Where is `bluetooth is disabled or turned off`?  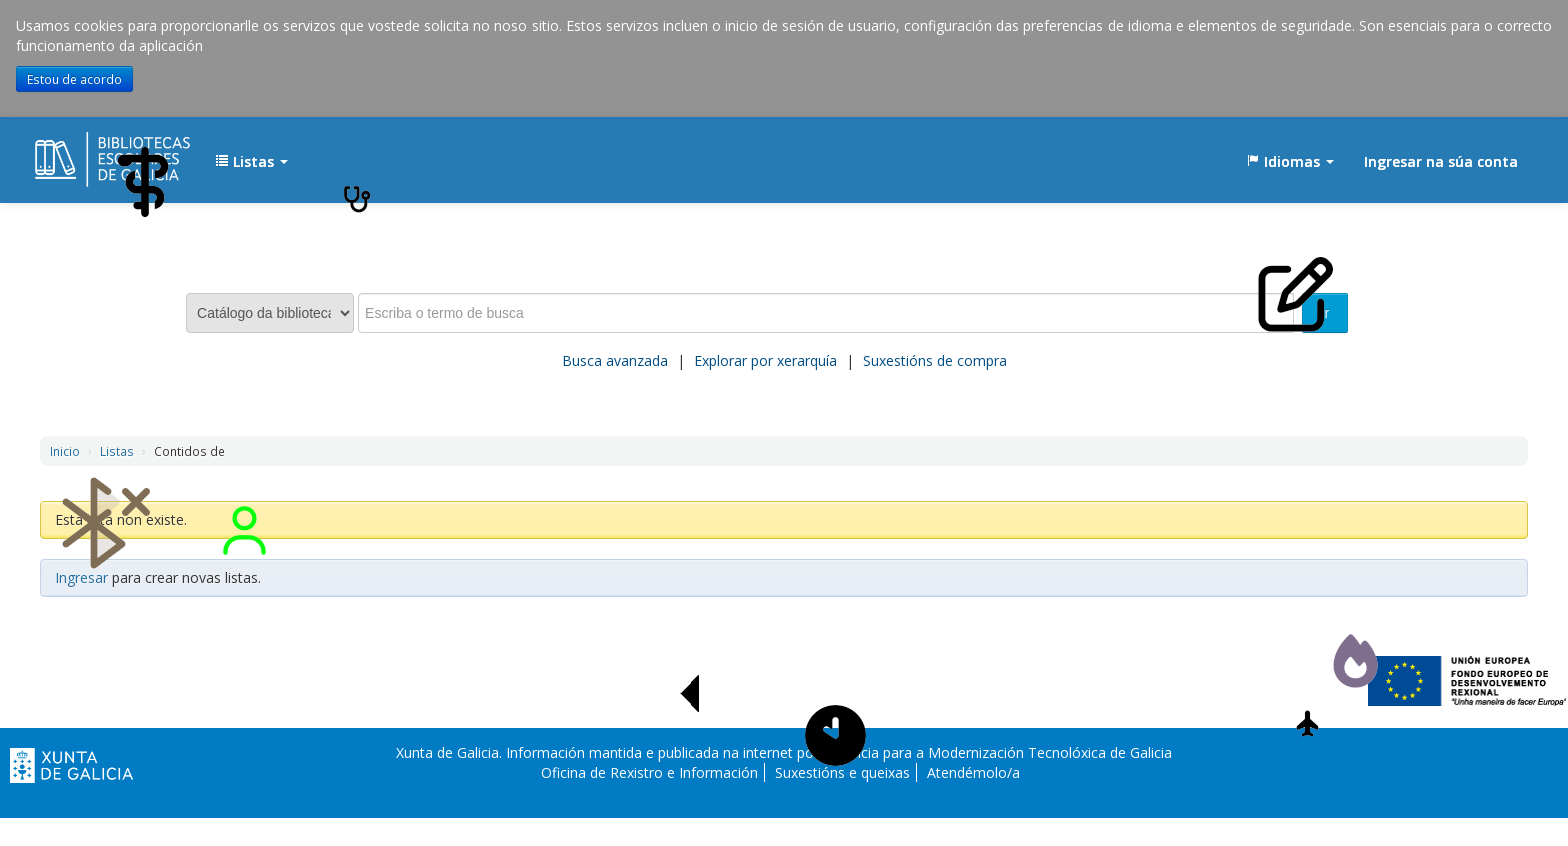 bluetooth is disabled or turned off is located at coordinates (101, 523).